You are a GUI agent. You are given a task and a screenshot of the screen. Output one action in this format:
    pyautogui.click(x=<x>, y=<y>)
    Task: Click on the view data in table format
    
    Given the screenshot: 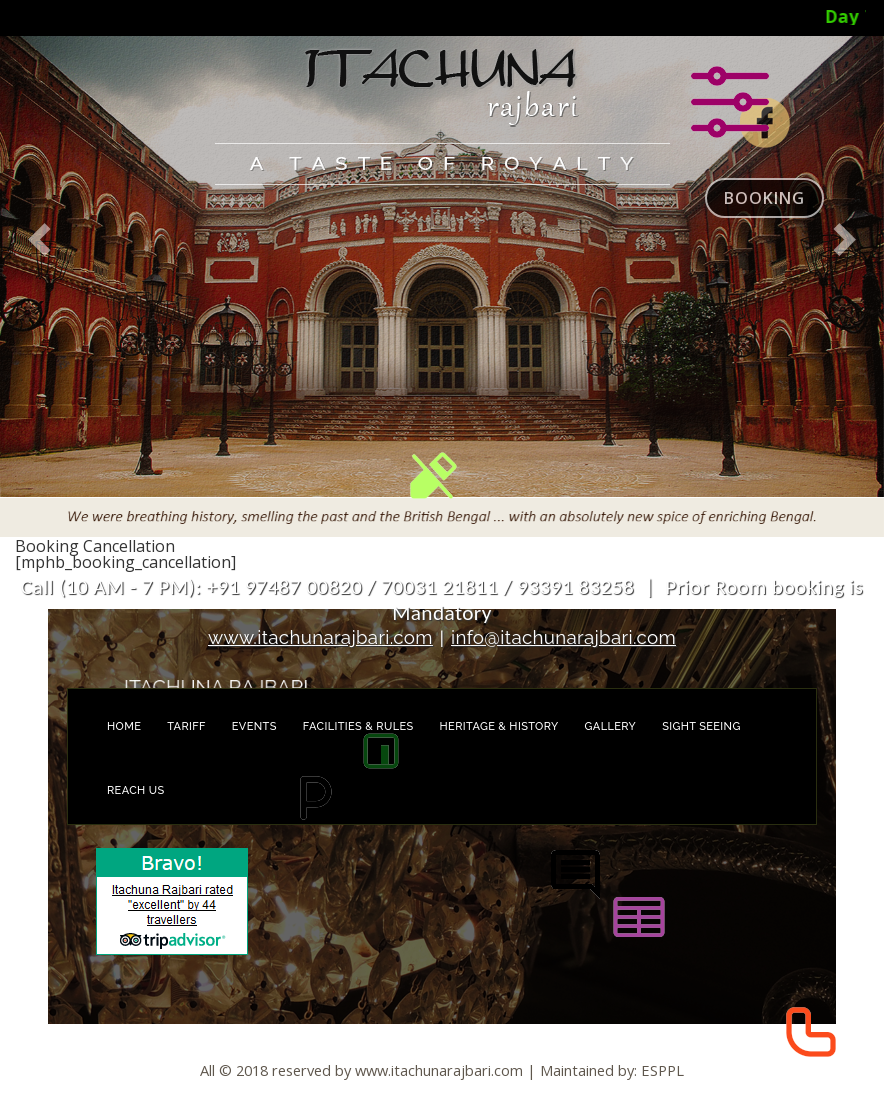 What is the action you would take?
    pyautogui.click(x=639, y=917)
    